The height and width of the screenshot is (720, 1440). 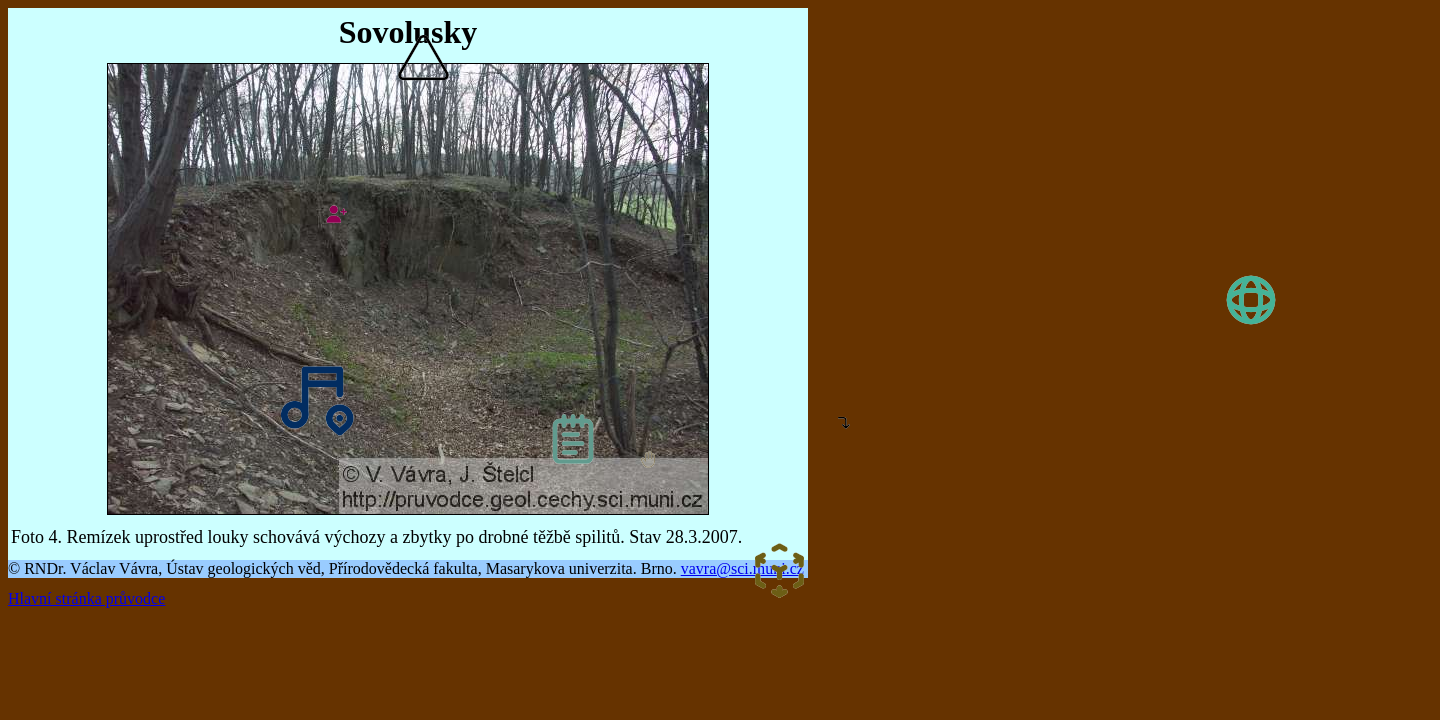 I want to click on indicates a warning or caution state, so click(x=423, y=58).